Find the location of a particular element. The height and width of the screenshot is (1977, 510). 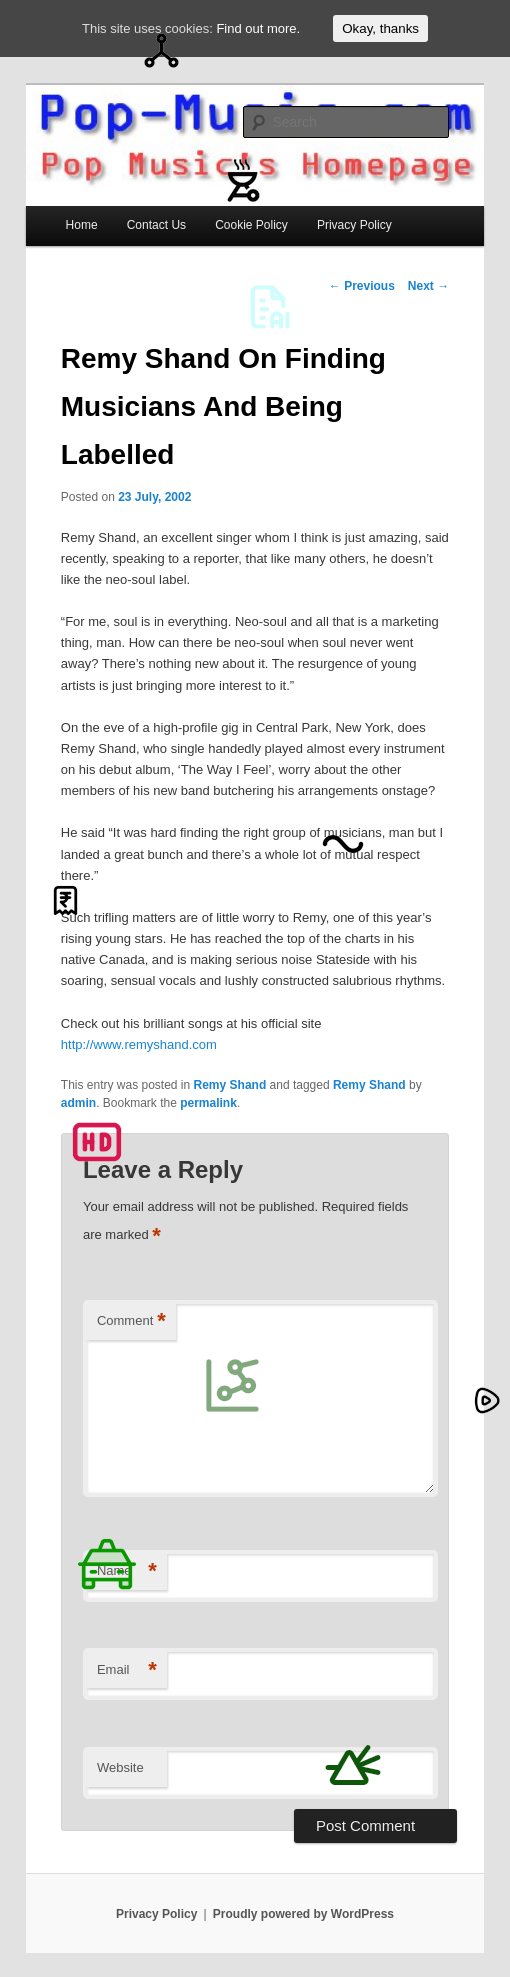

open the Rumble video platform is located at coordinates (486, 1400).